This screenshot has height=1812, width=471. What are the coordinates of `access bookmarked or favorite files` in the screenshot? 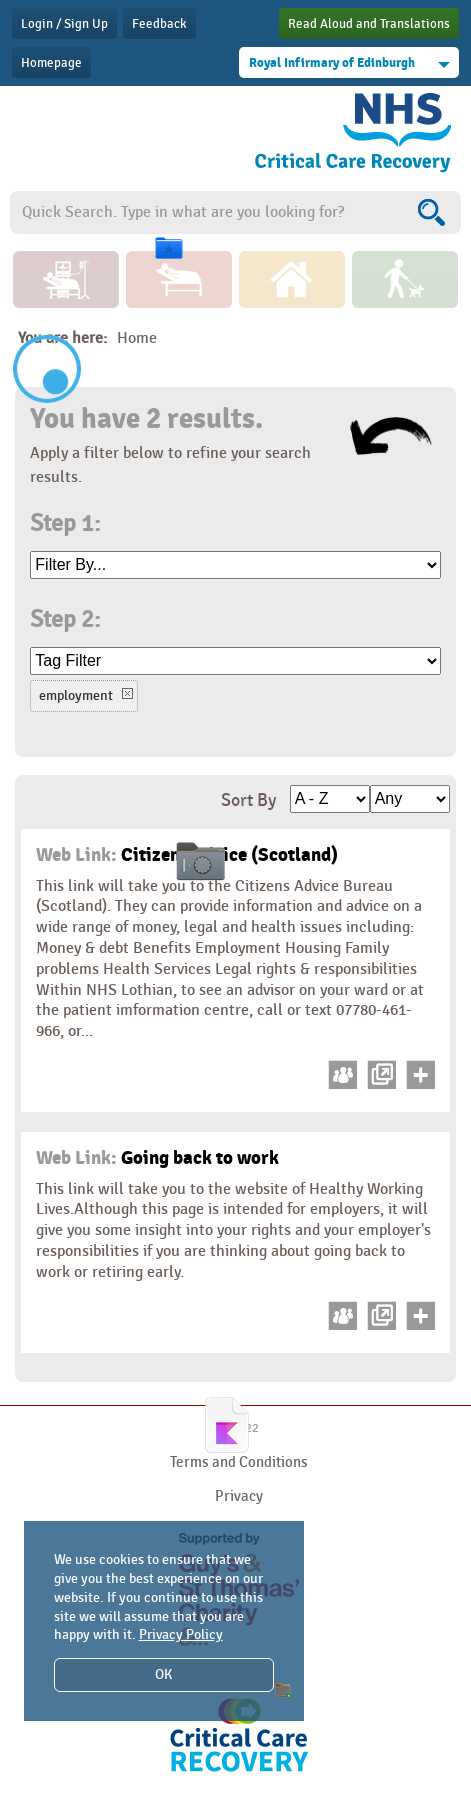 It's located at (169, 248).